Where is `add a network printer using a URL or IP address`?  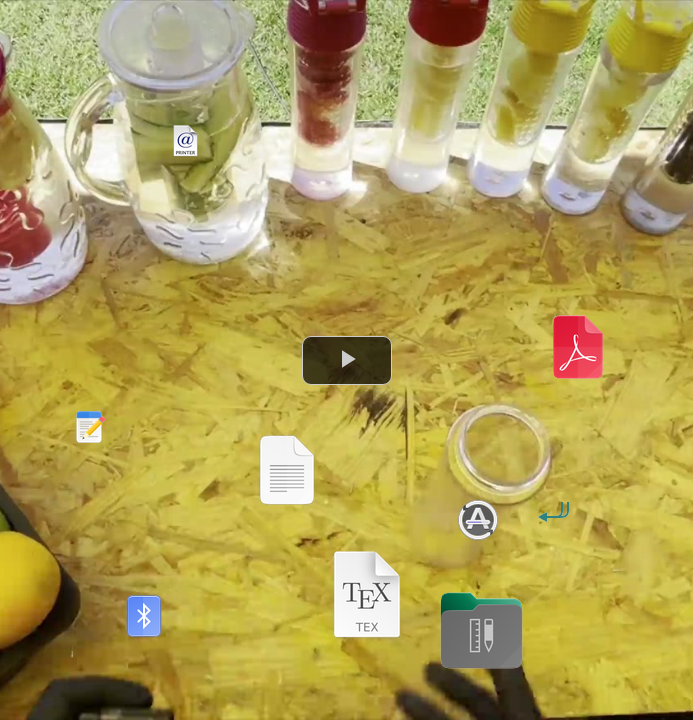 add a network printer using a URL or IP address is located at coordinates (185, 141).